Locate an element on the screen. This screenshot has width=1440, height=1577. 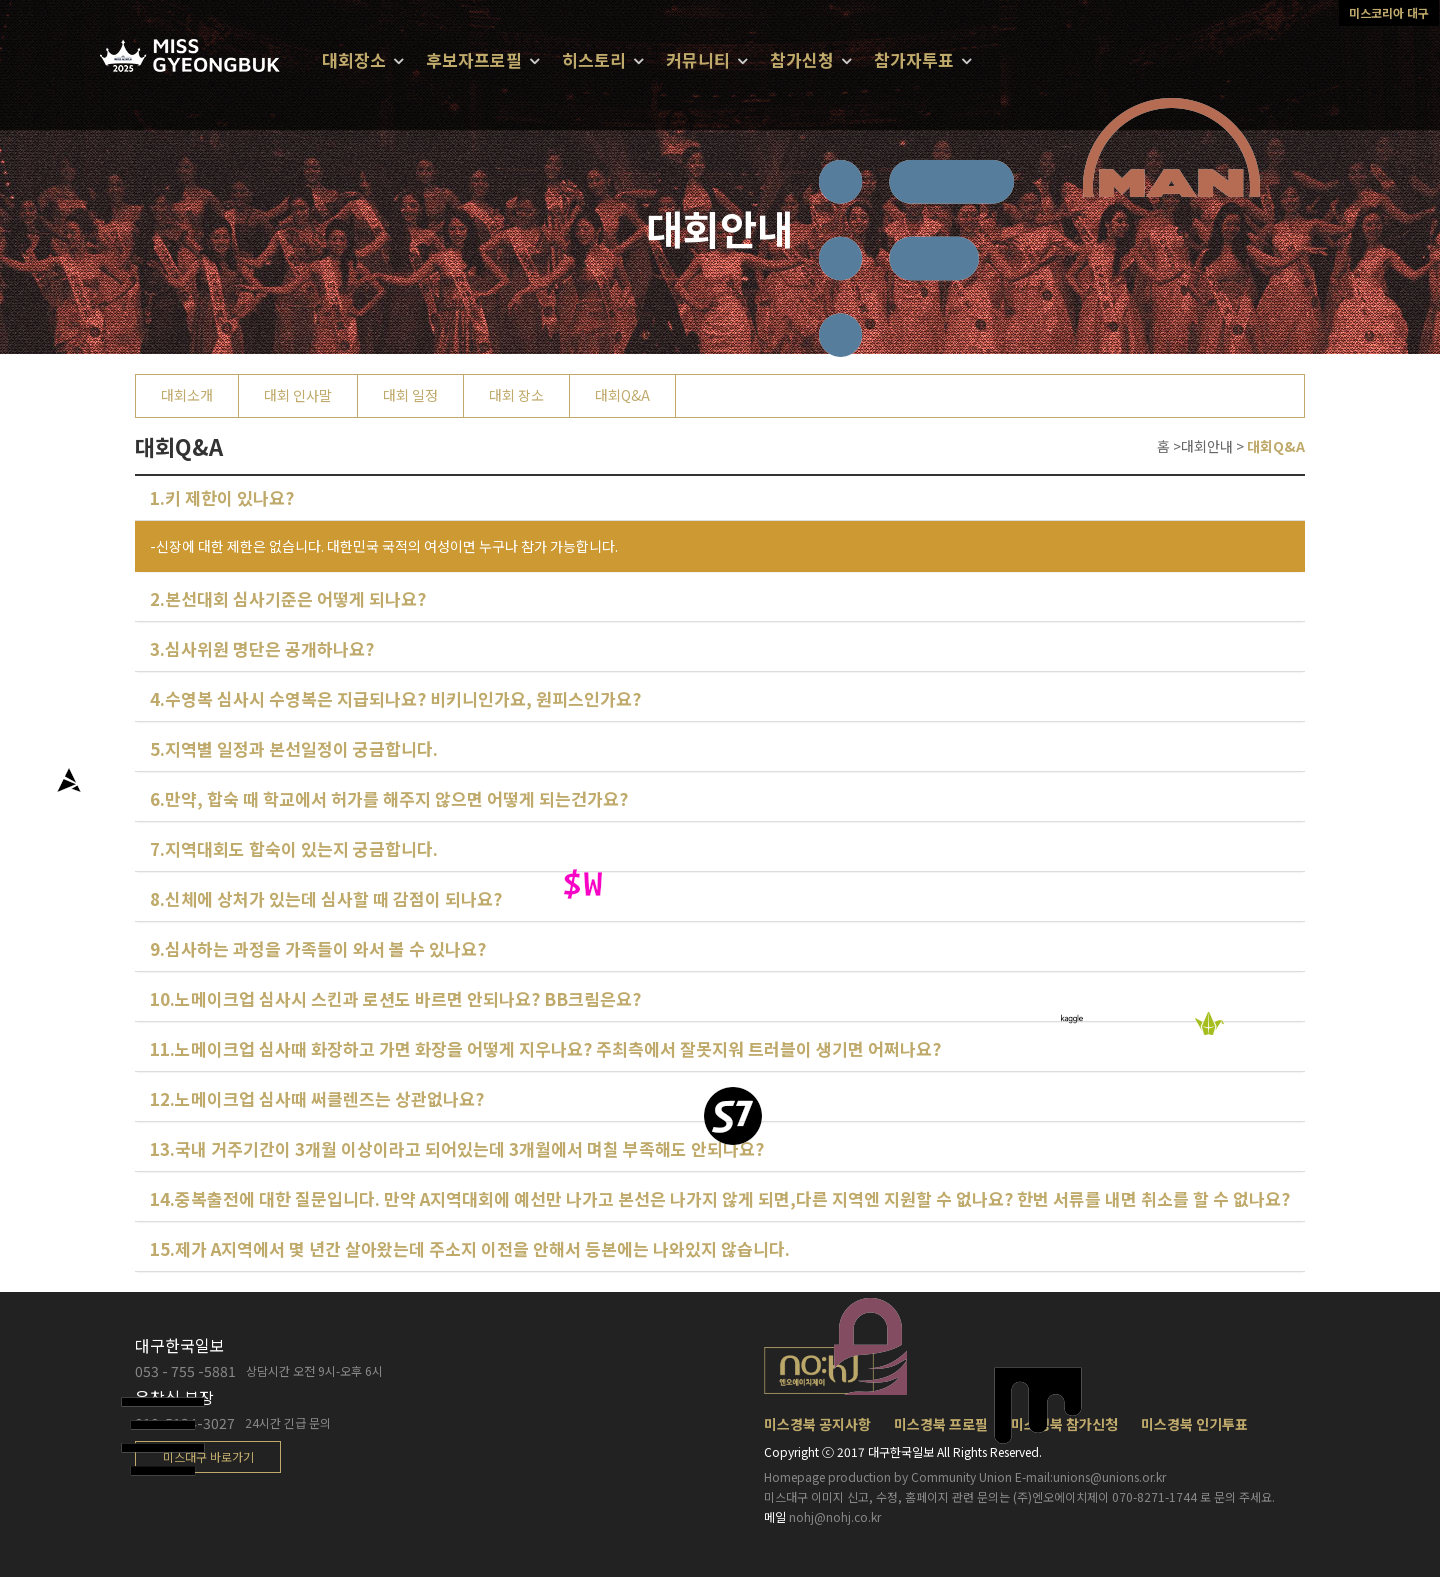
center-align text or content is located at coordinates (163, 1434).